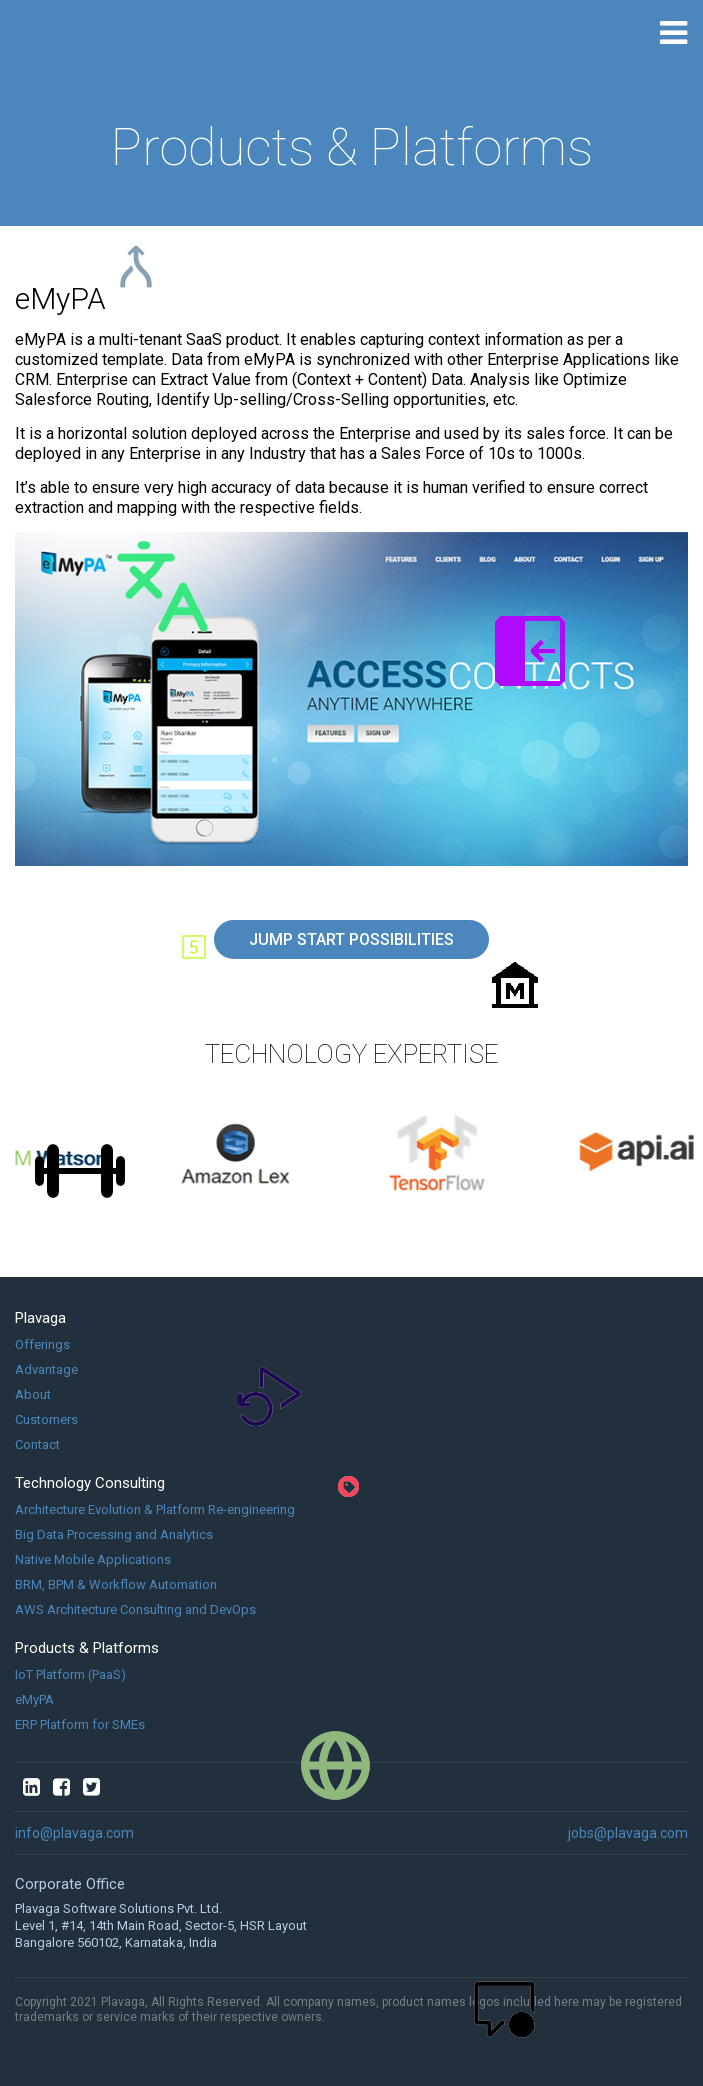  What do you see at coordinates (272, 1392) in the screenshot?
I see `rerun the current debug session` at bounding box center [272, 1392].